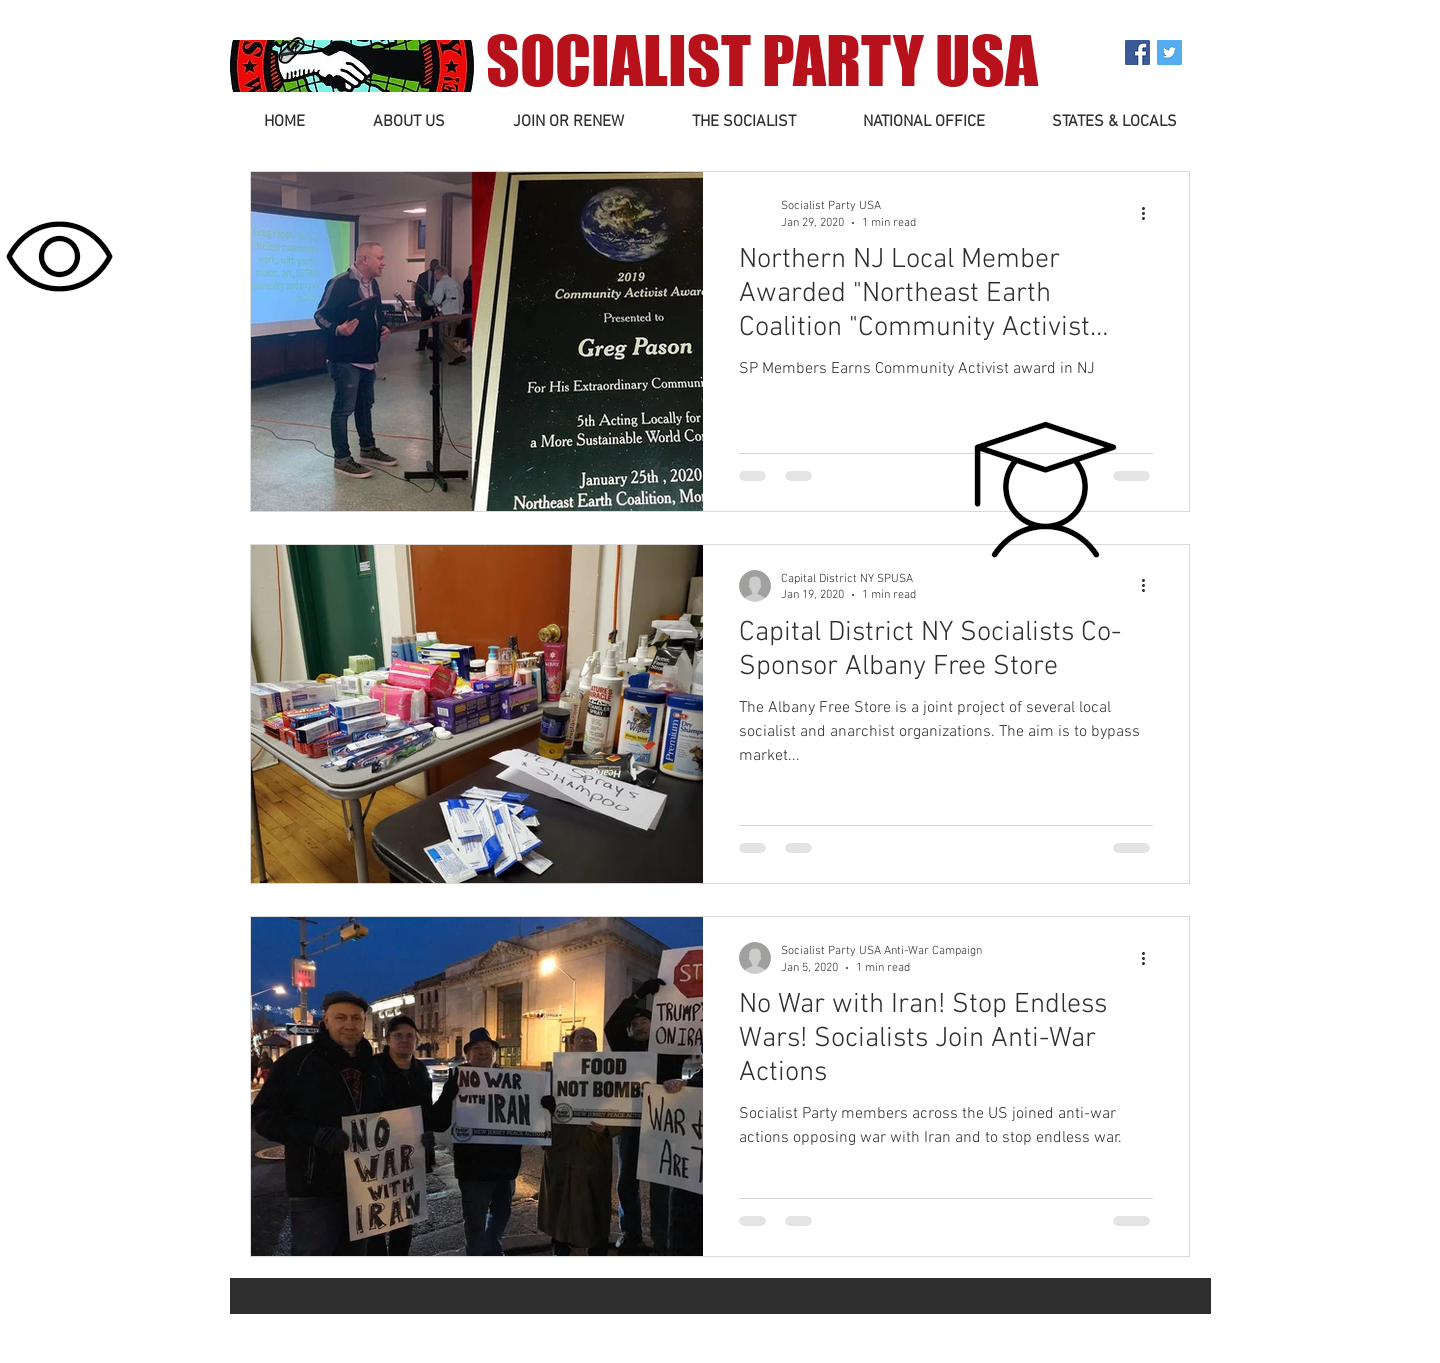 Image resolution: width=1440 pixels, height=1363 pixels. What do you see at coordinates (59, 256) in the screenshot?
I see `view or preview content` at bounding box center [59, 256].